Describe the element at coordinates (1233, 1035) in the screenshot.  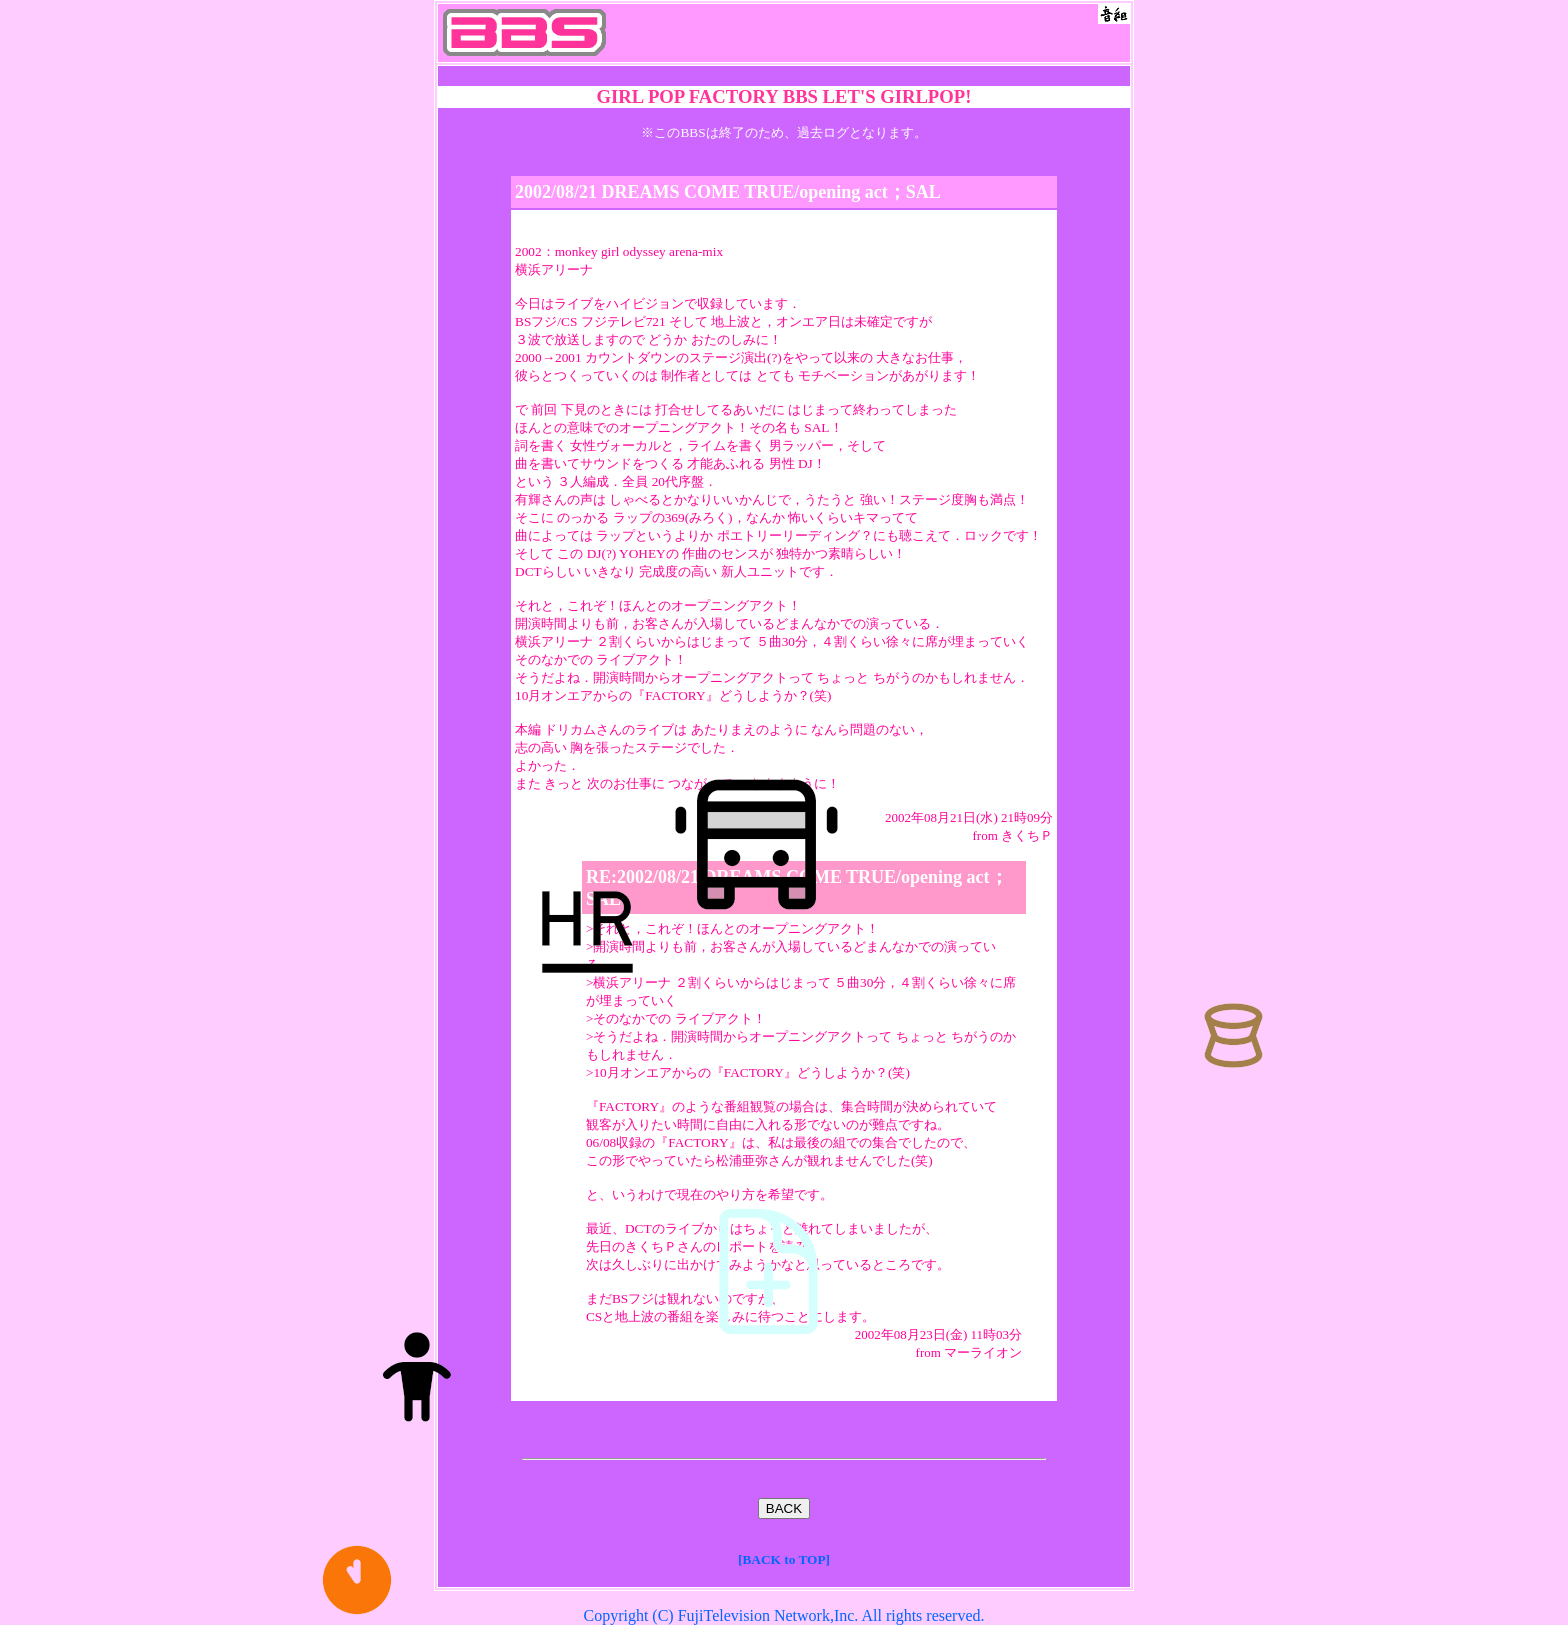
I see `diabolo toy or juggling equipment icon` at that location.